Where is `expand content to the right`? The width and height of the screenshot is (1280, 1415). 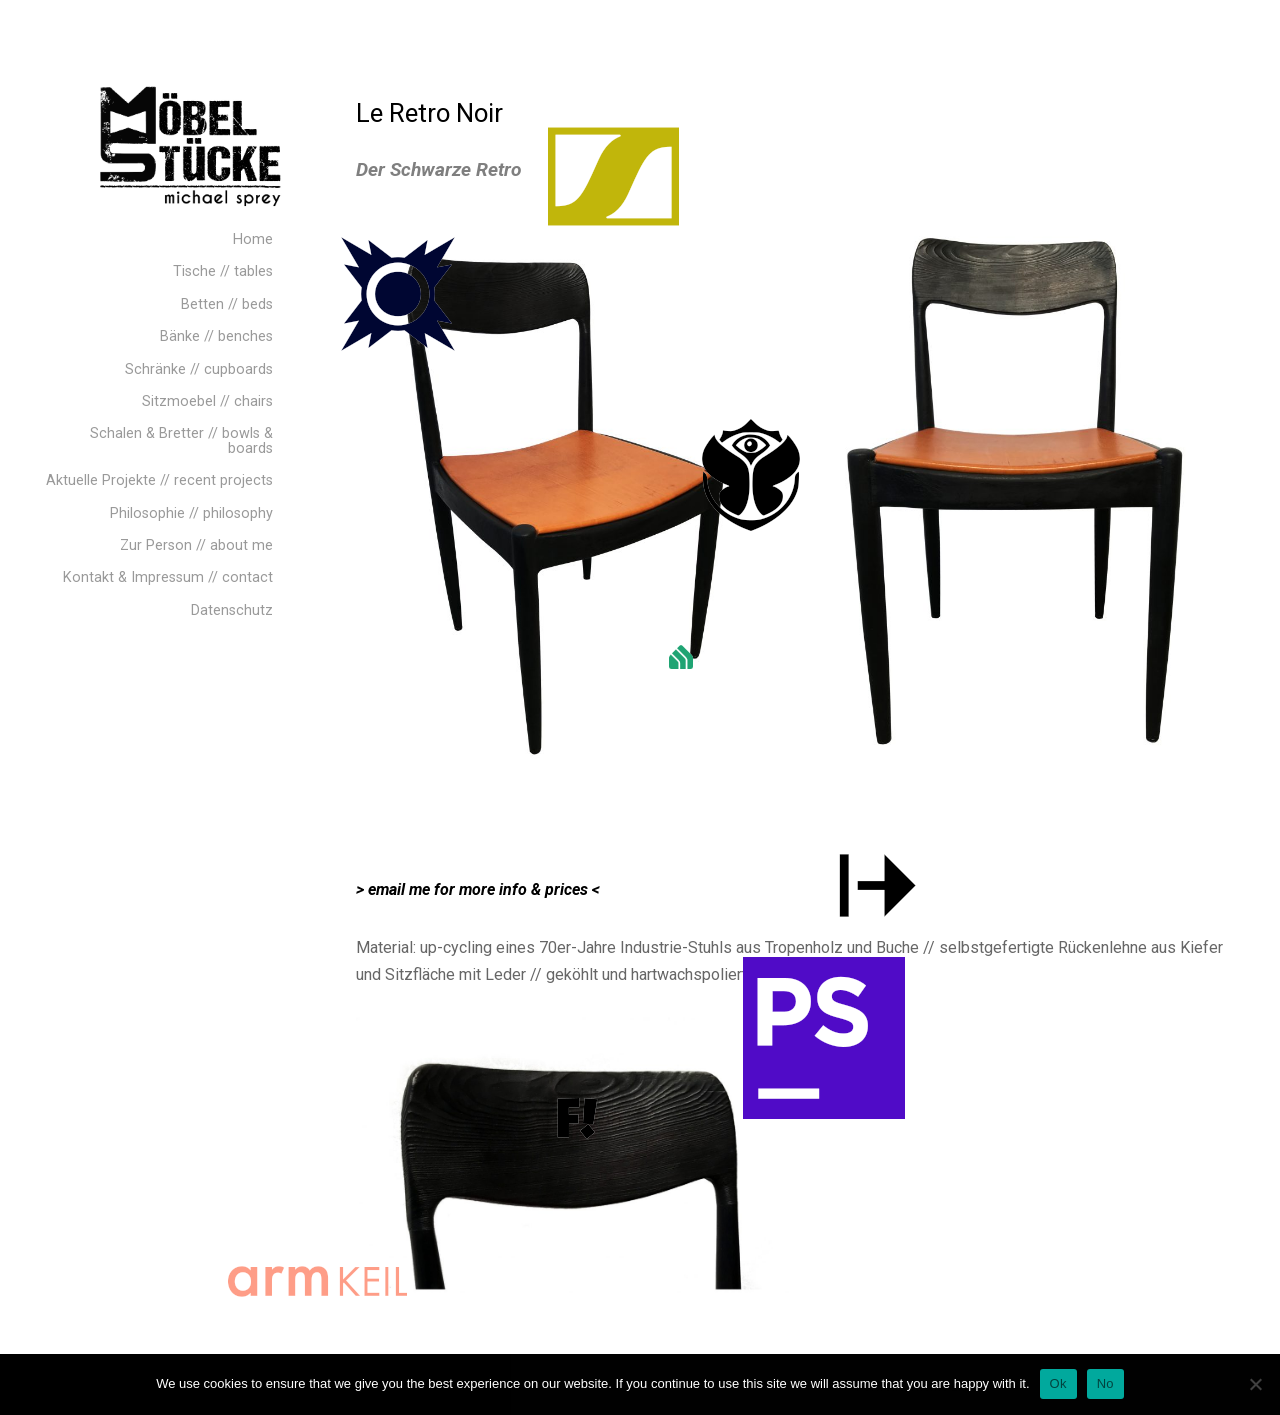 expand content to the right is located at coordinates (875, 885).